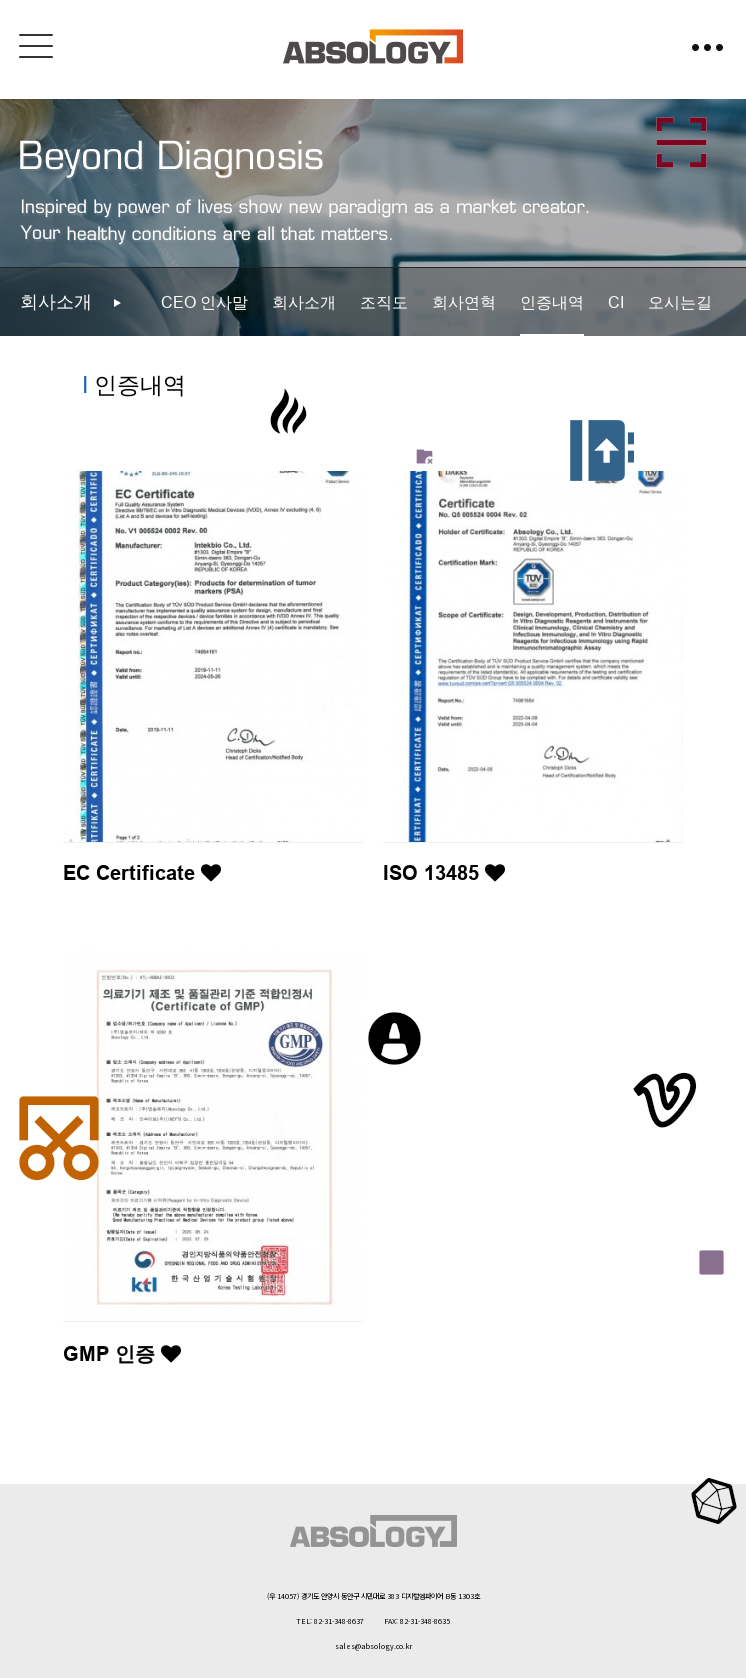 The image size is (746, 1678). What do you see at coordinates (714, 1501) in the screenshot?
I see `influxdb time-series database logo` at bounding box center [714, 1501].